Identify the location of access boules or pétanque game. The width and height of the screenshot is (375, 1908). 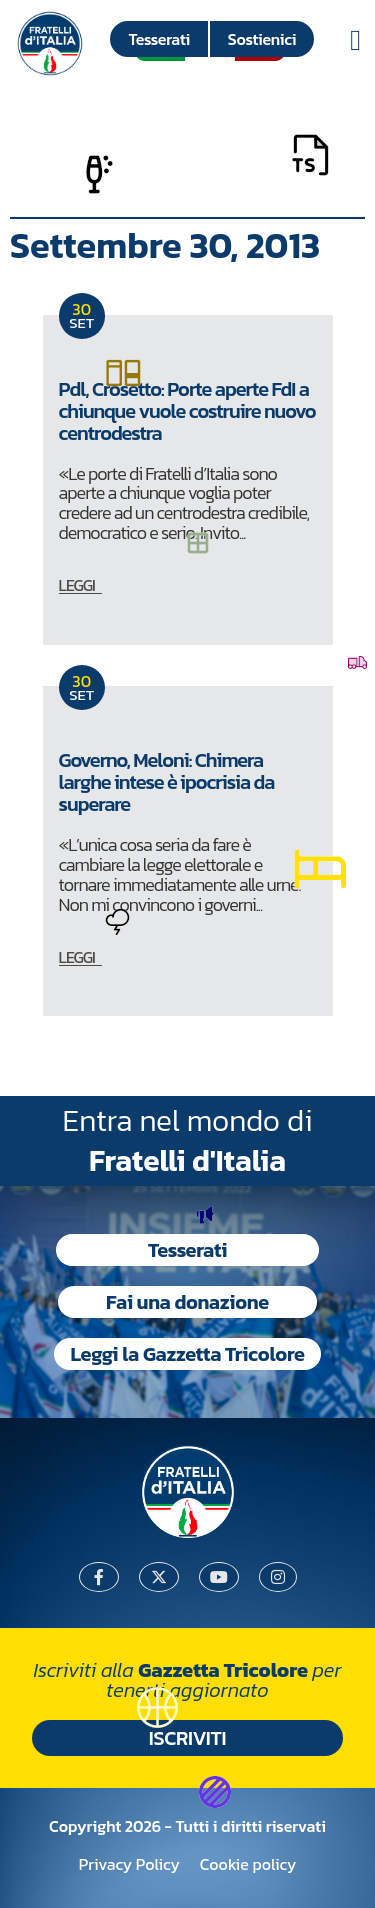
(215, 1792).